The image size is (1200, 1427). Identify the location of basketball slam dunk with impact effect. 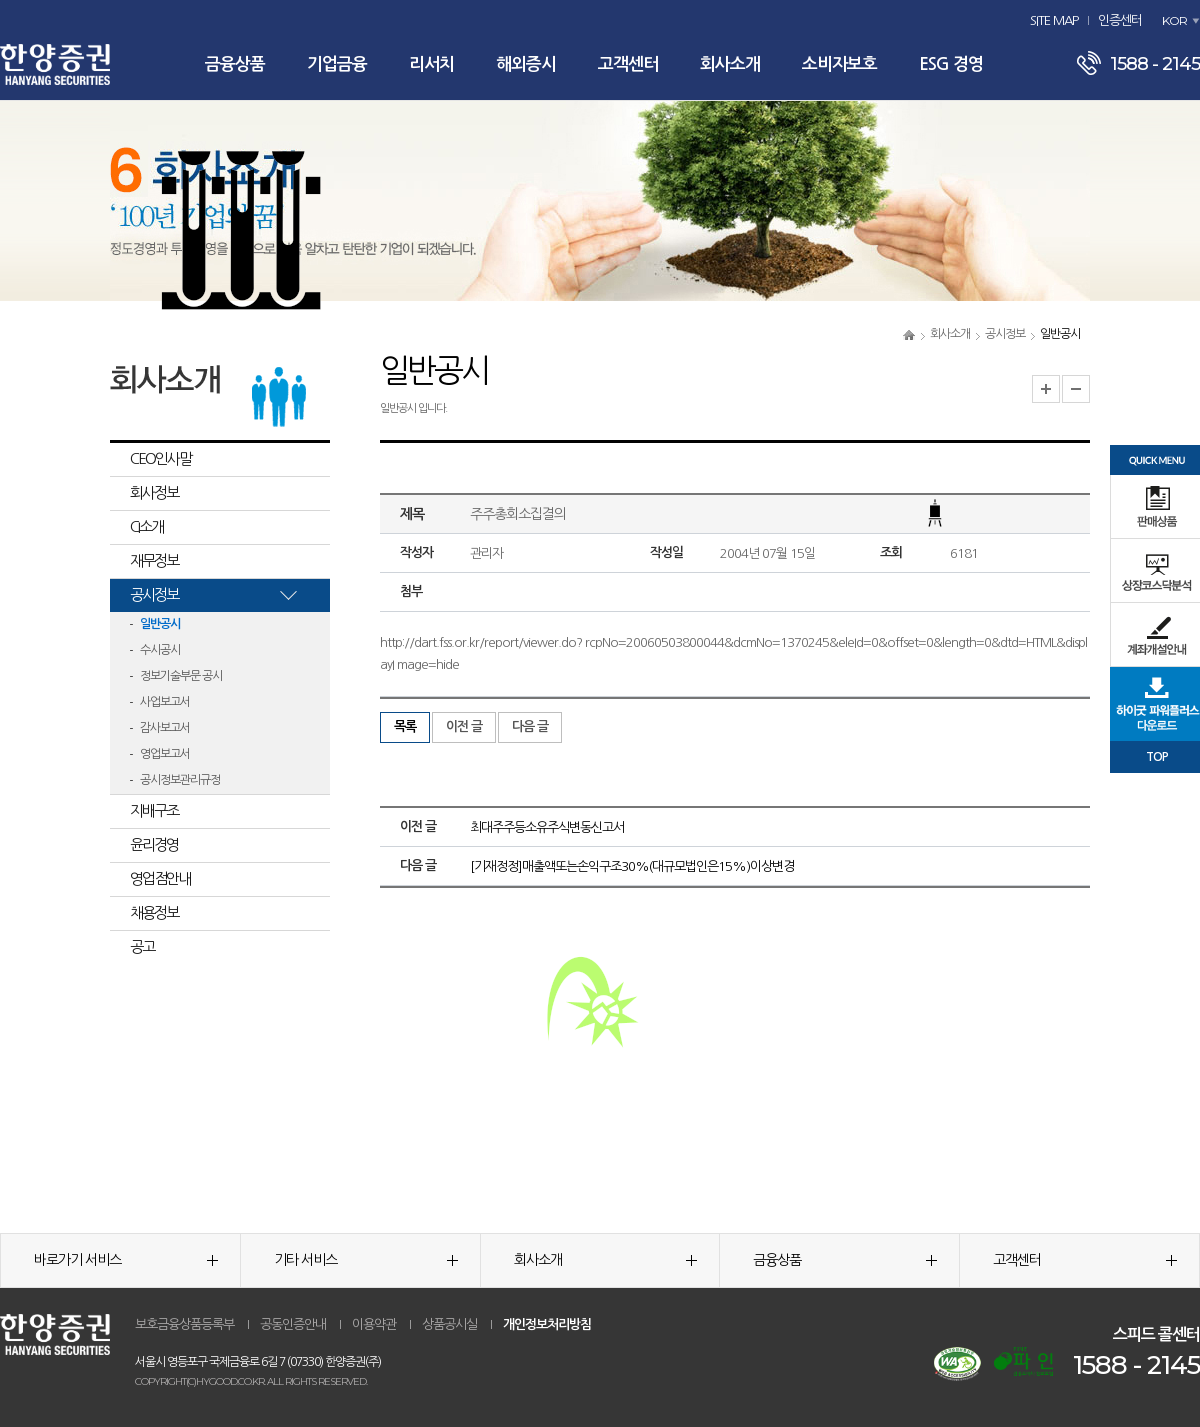
(592, 1002).